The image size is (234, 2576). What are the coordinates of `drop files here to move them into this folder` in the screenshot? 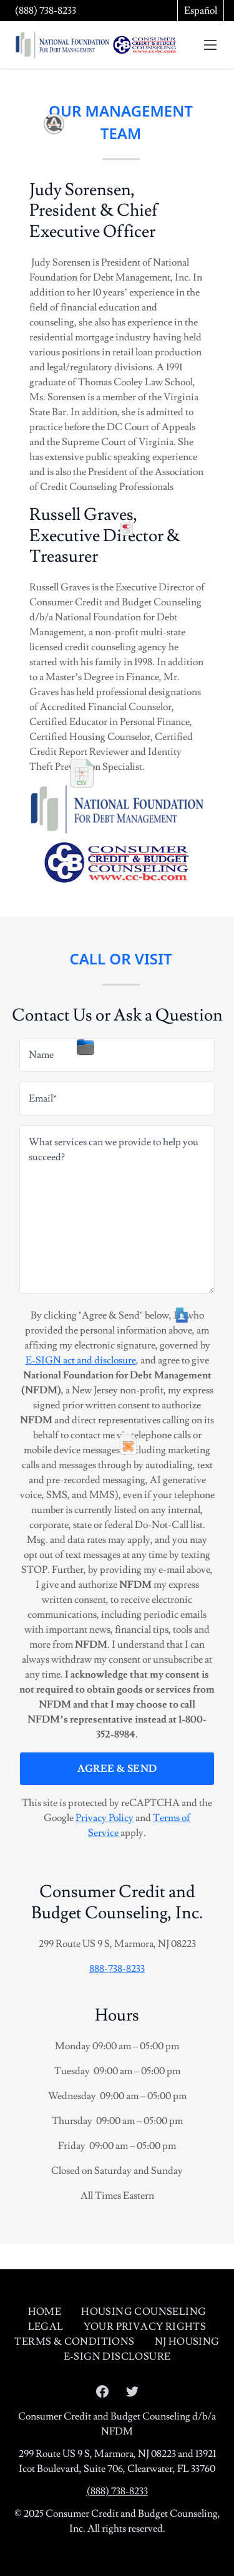 It's located at (85, 1047).